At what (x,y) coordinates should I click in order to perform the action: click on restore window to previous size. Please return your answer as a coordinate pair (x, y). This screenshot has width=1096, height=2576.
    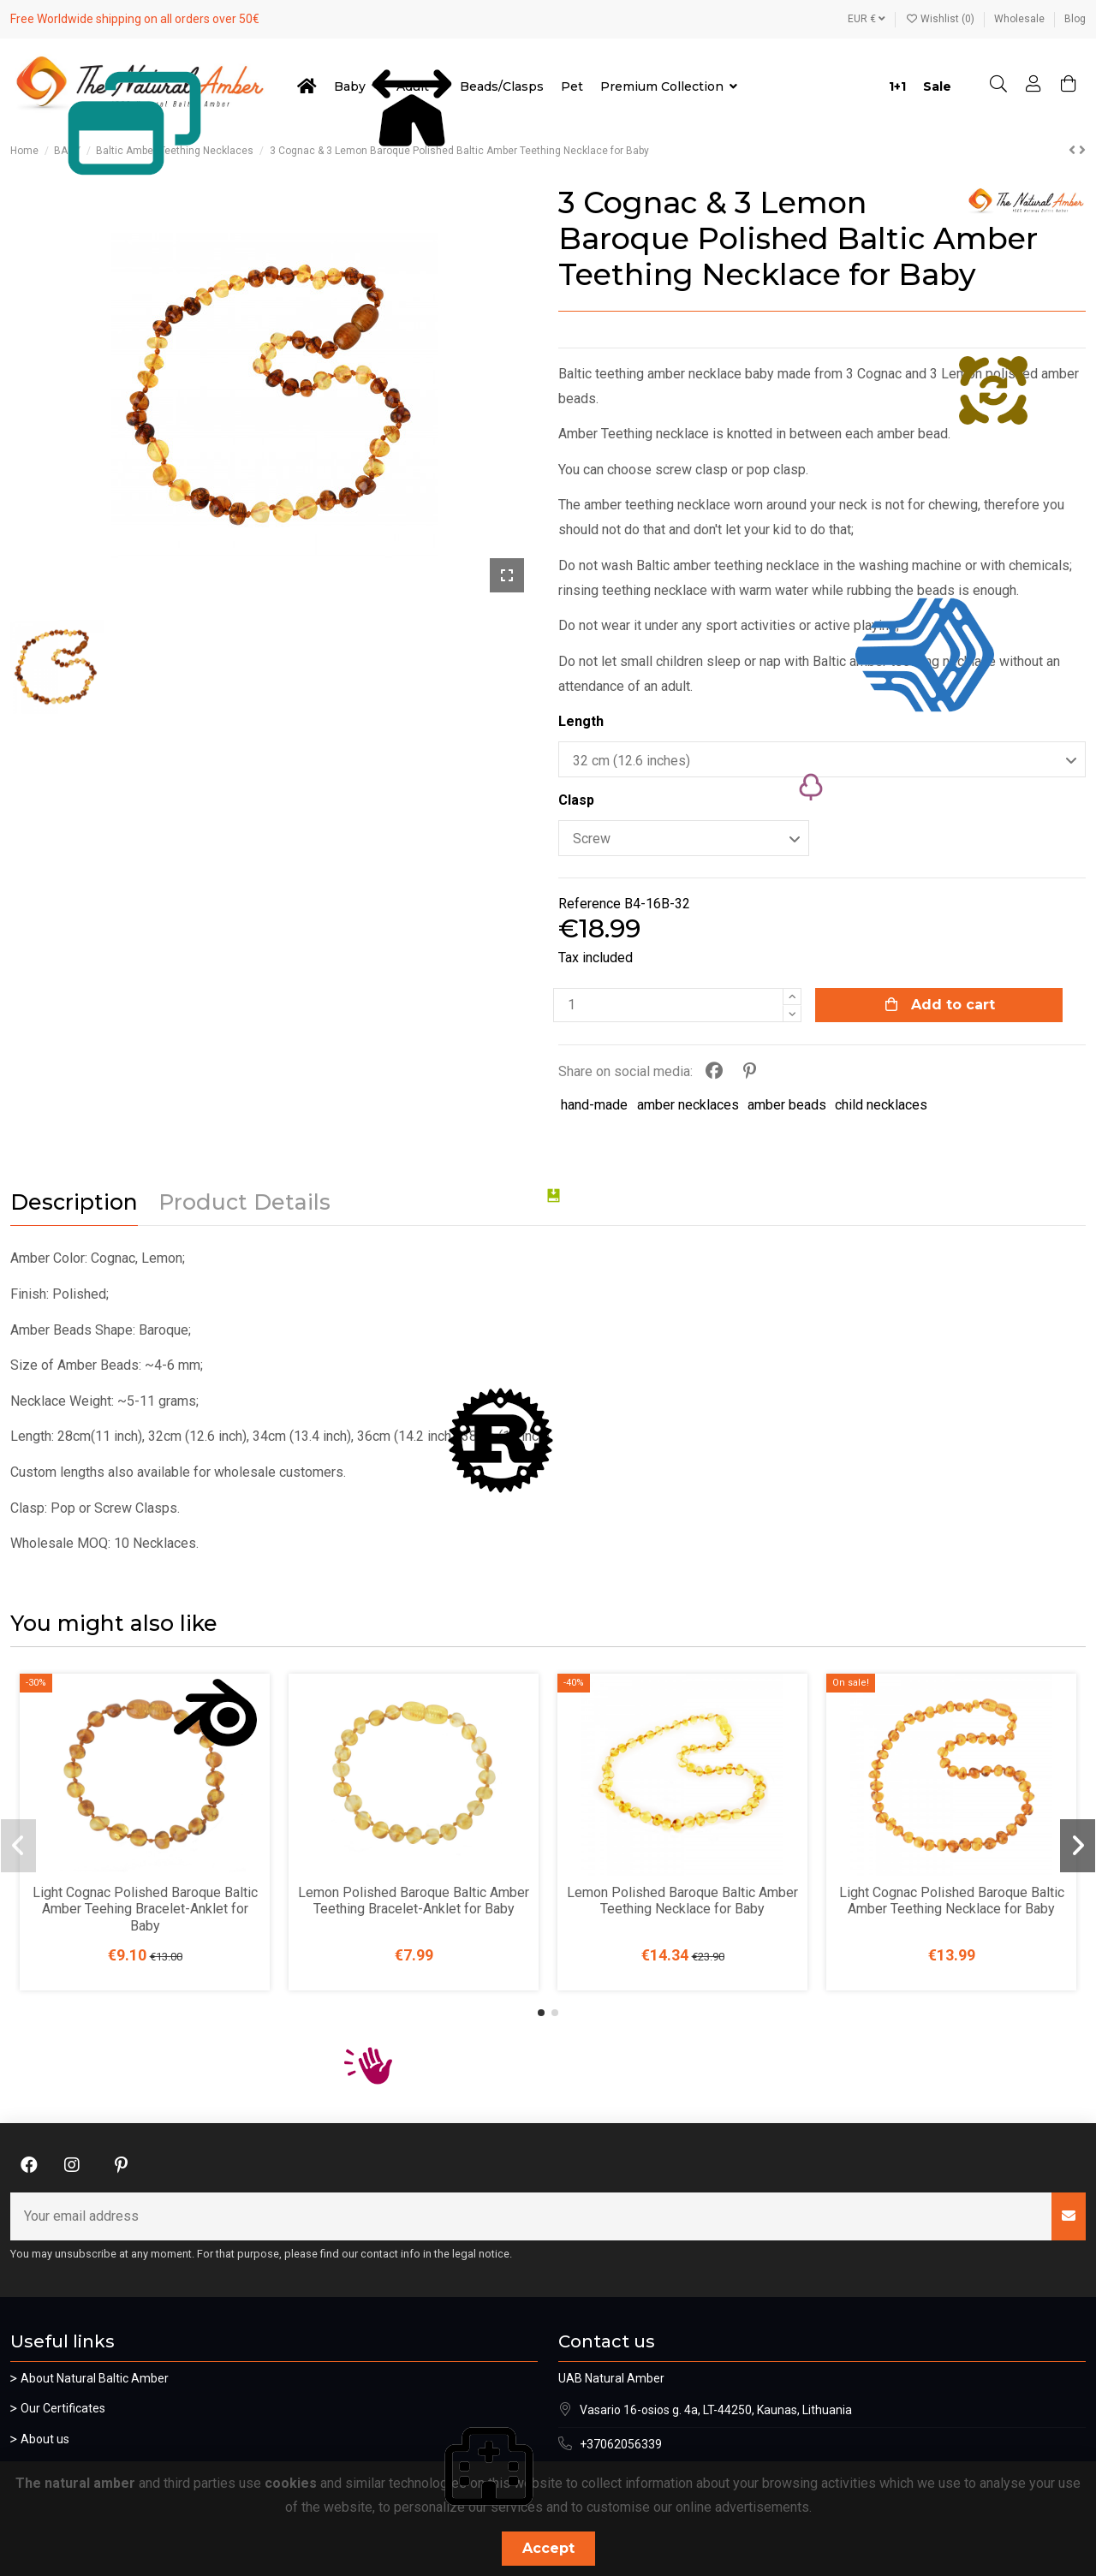
    Looking at the image, I should click on (134, 123).